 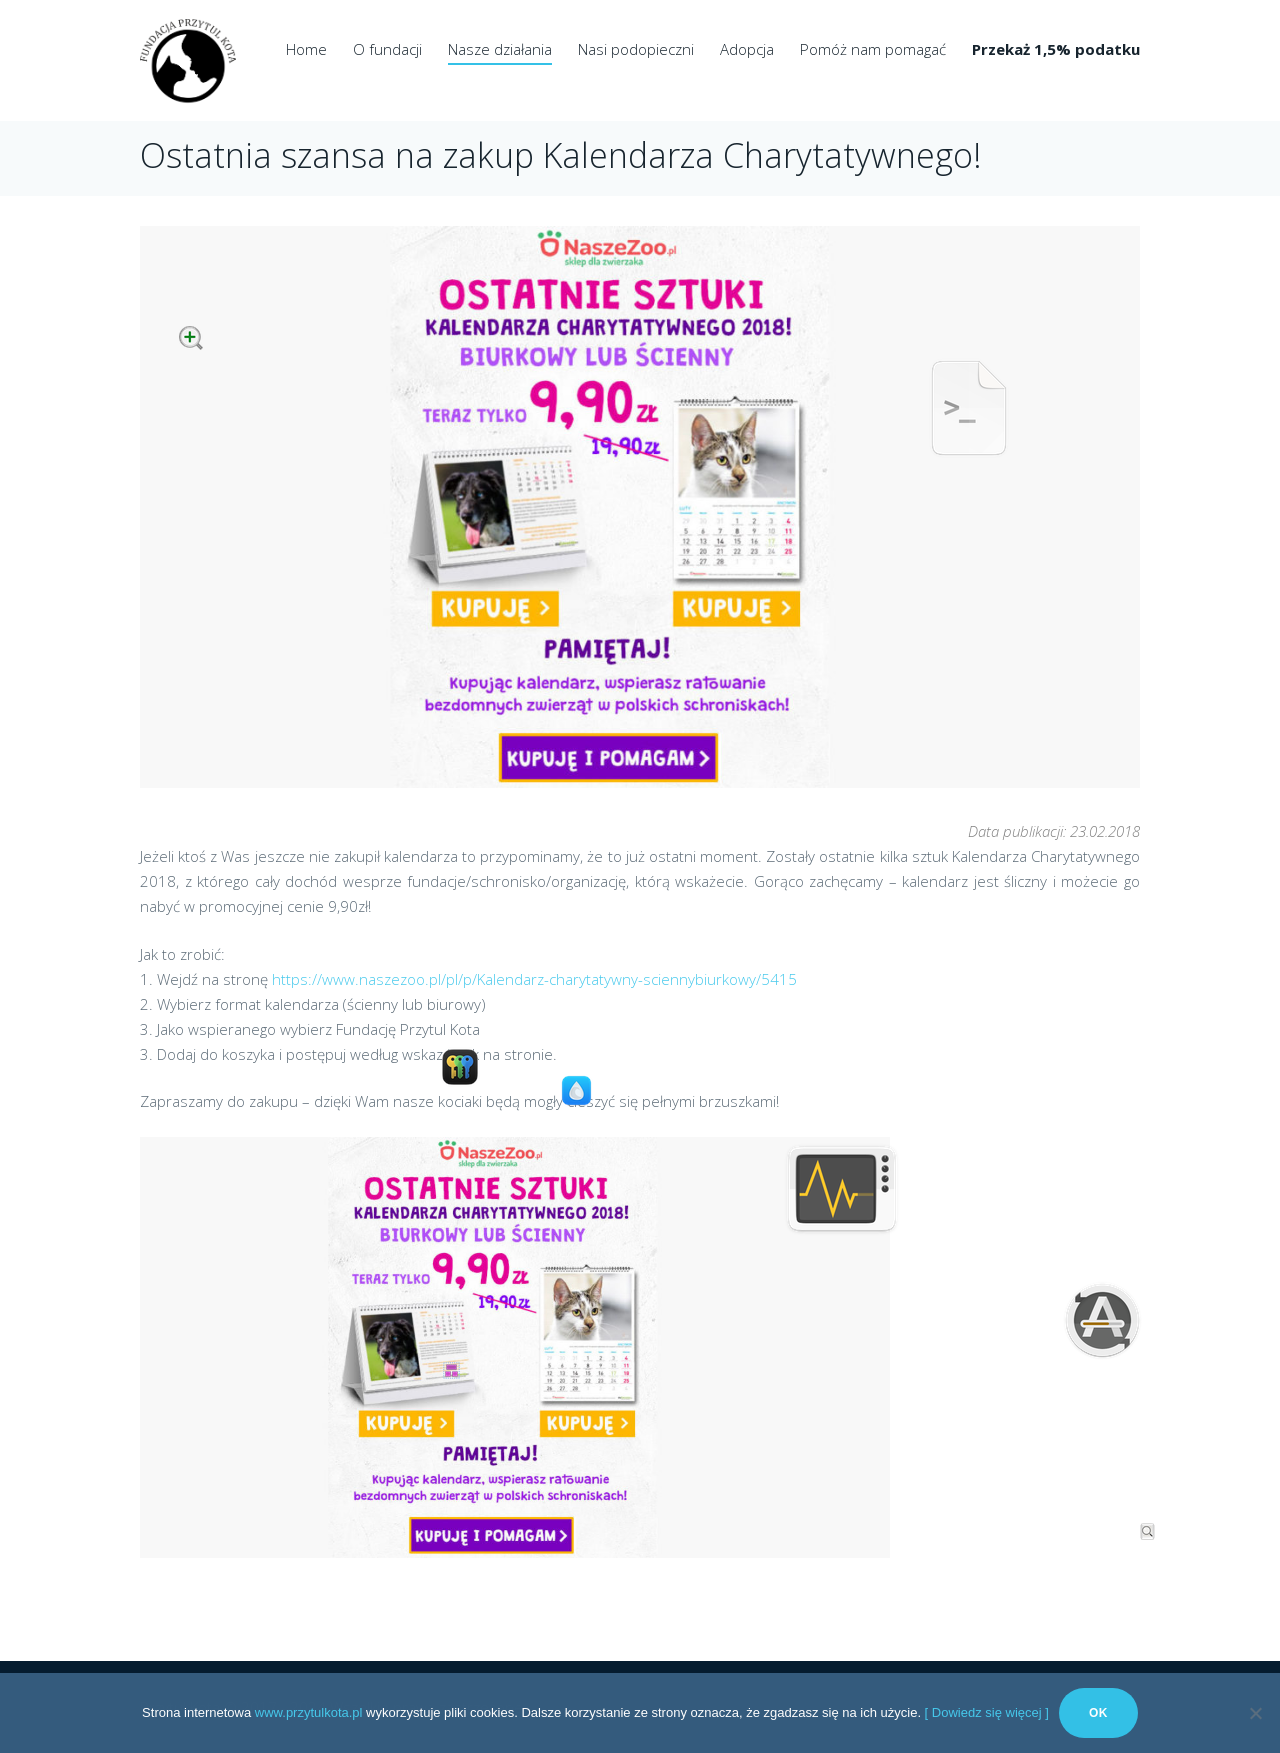 What do you see at coordinates (460, 1067) in the screenshot?
I see `open the passwords app` at bounding box center [460, 1067].